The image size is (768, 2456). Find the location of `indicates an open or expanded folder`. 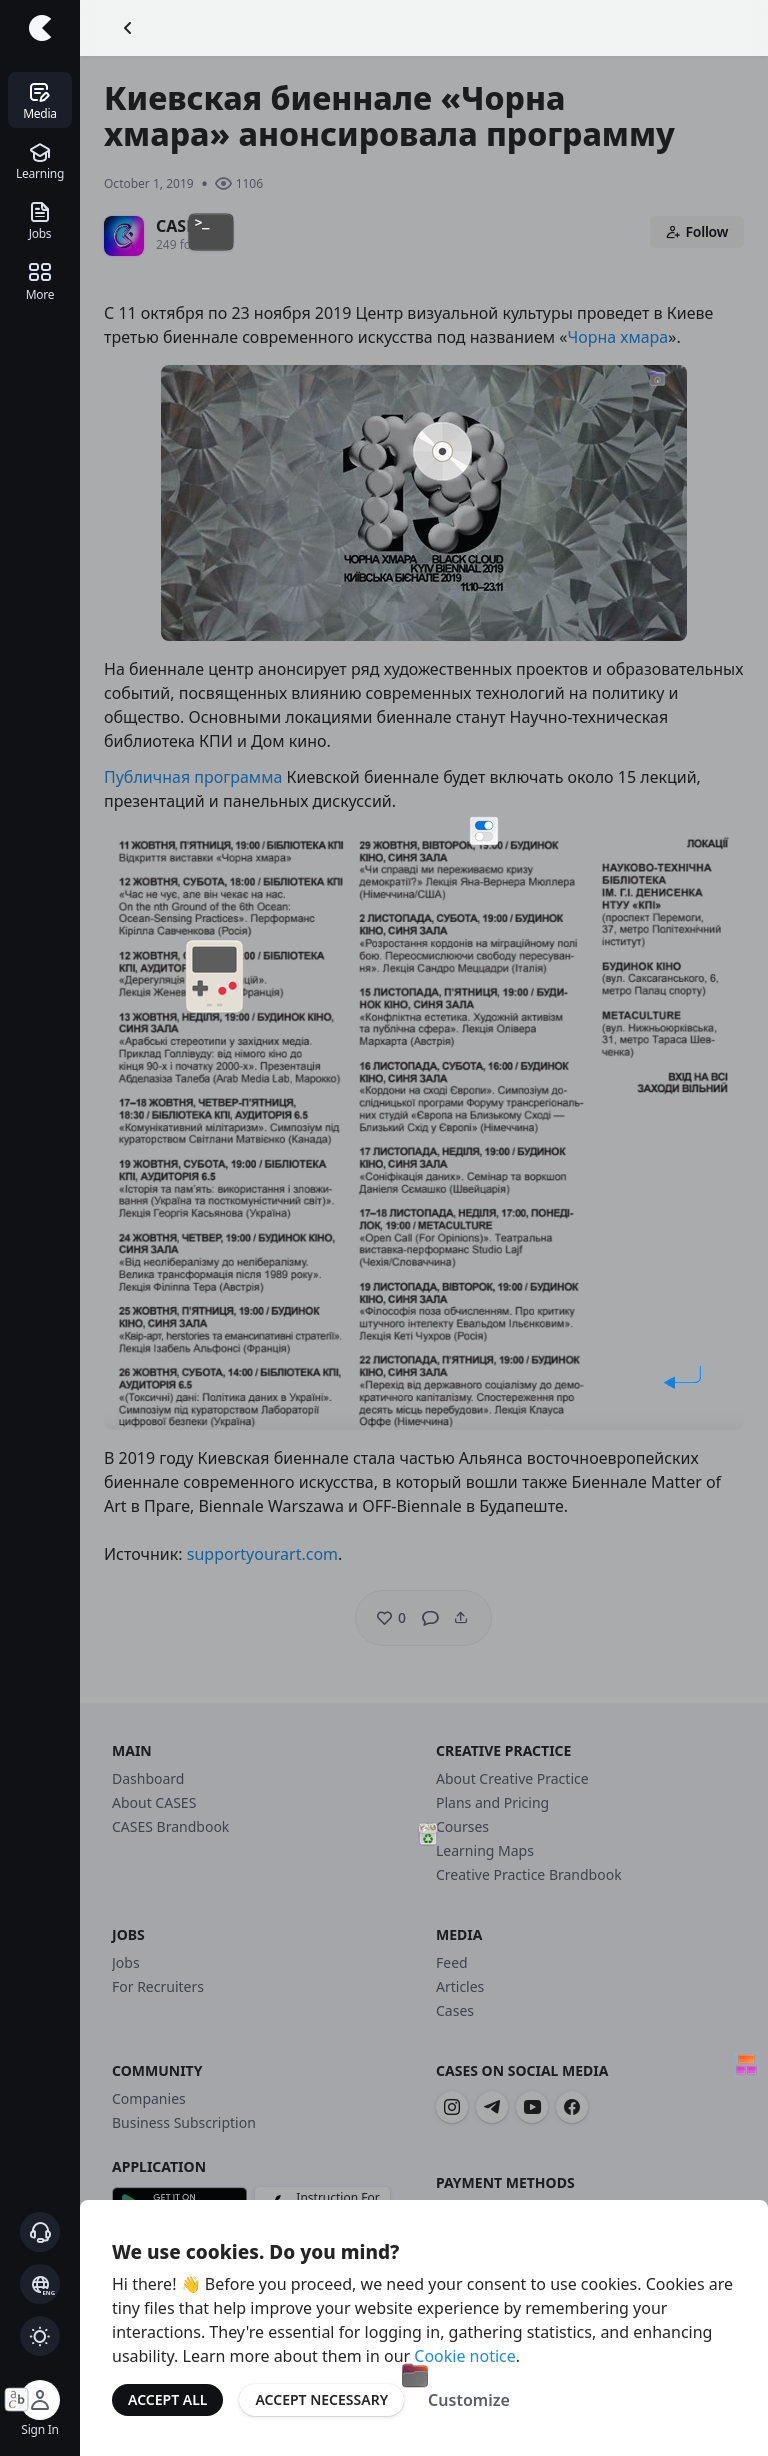

indicates an open or expanded folder is located at coordinates (415, 2375).